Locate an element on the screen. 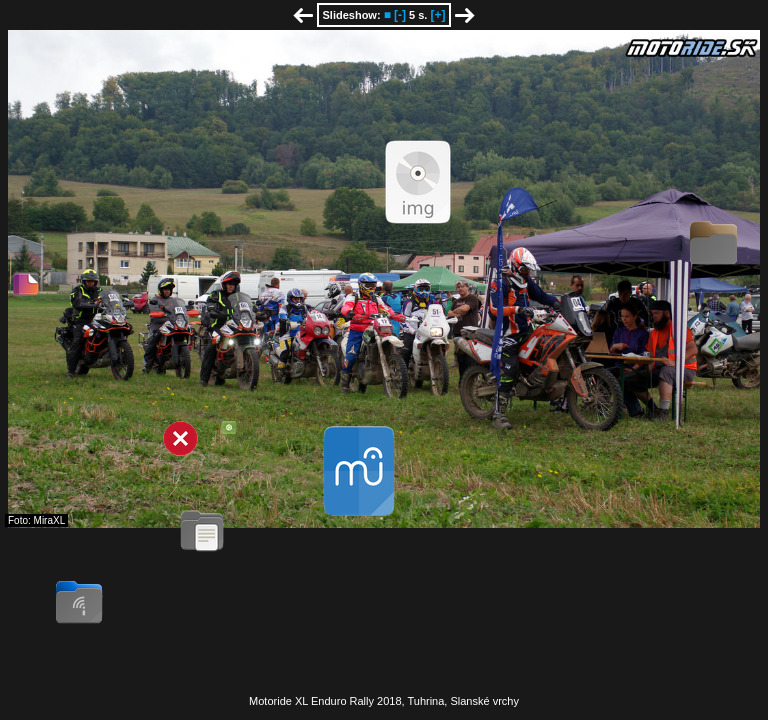 The width and height of the screenshot is (768, 720). cancel or close the current action is located at coordinates (180, 438).